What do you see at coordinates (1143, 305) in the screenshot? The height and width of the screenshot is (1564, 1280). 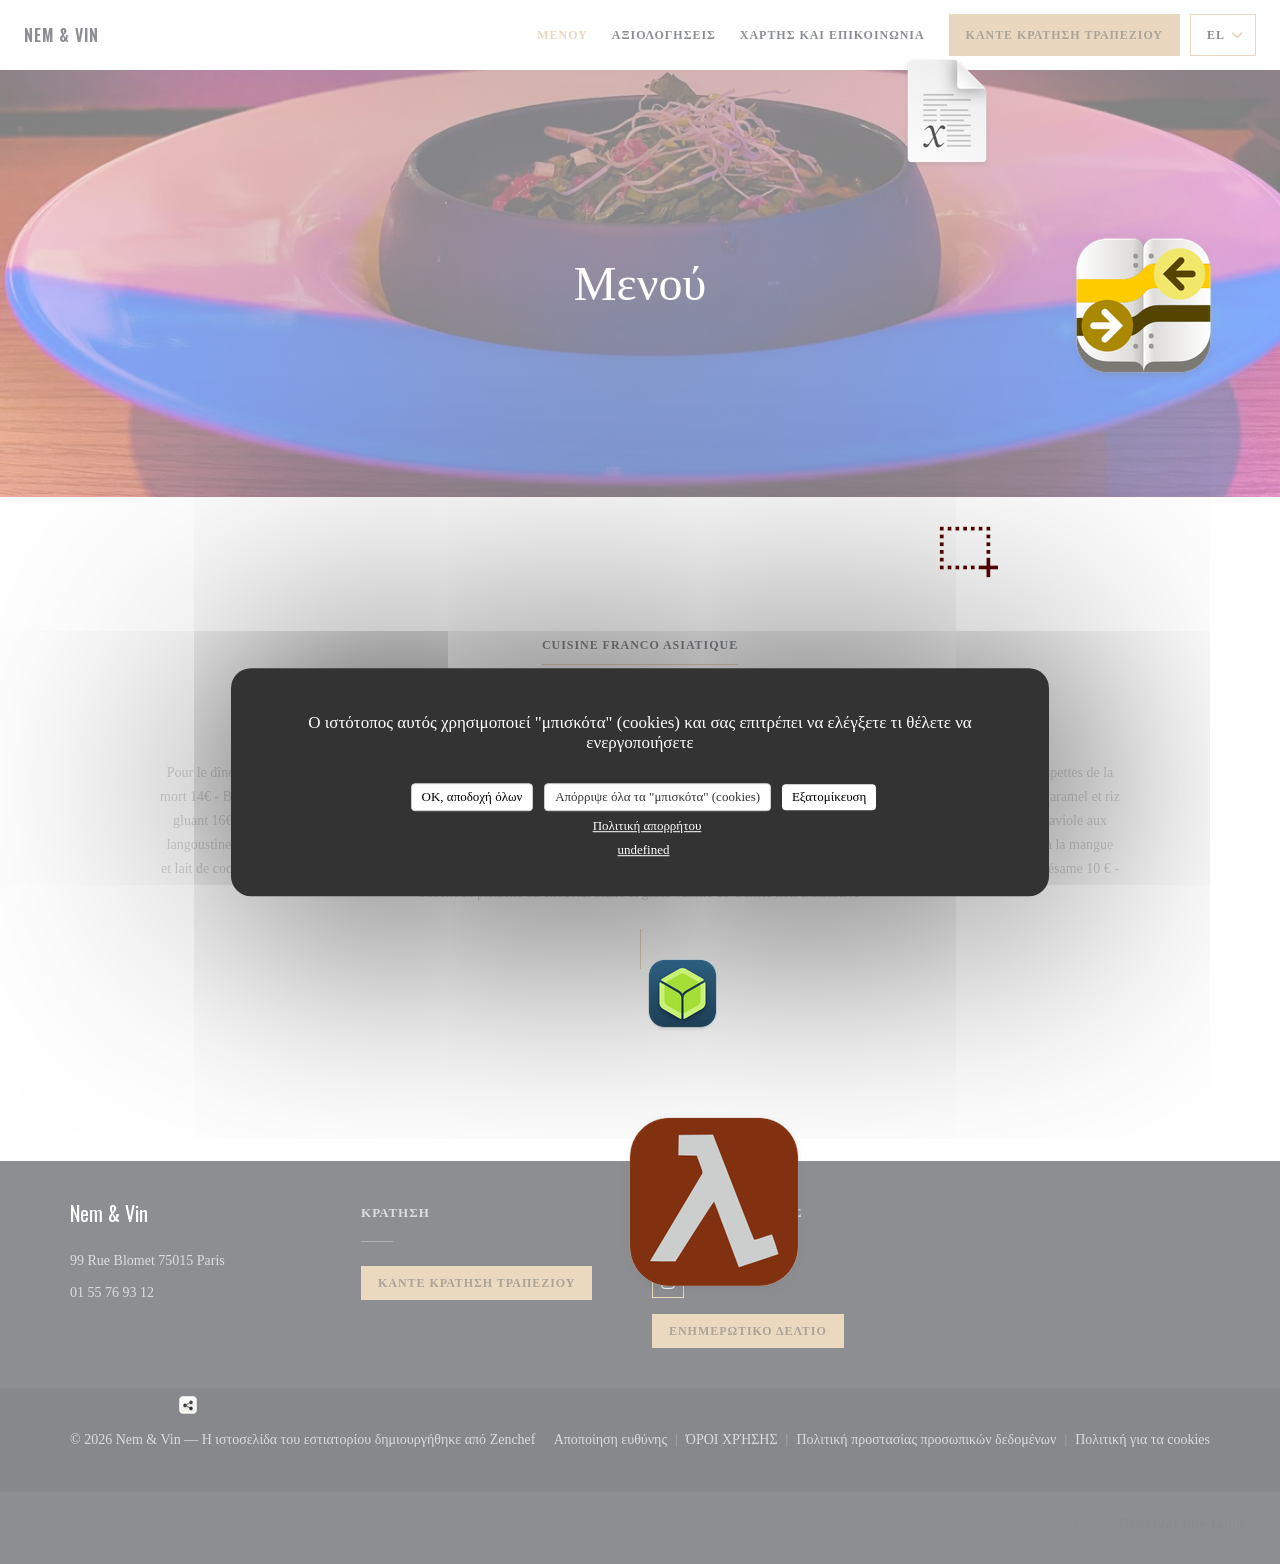 I see `open diffuse app for file comparison` at bounding box center [1143, 305].